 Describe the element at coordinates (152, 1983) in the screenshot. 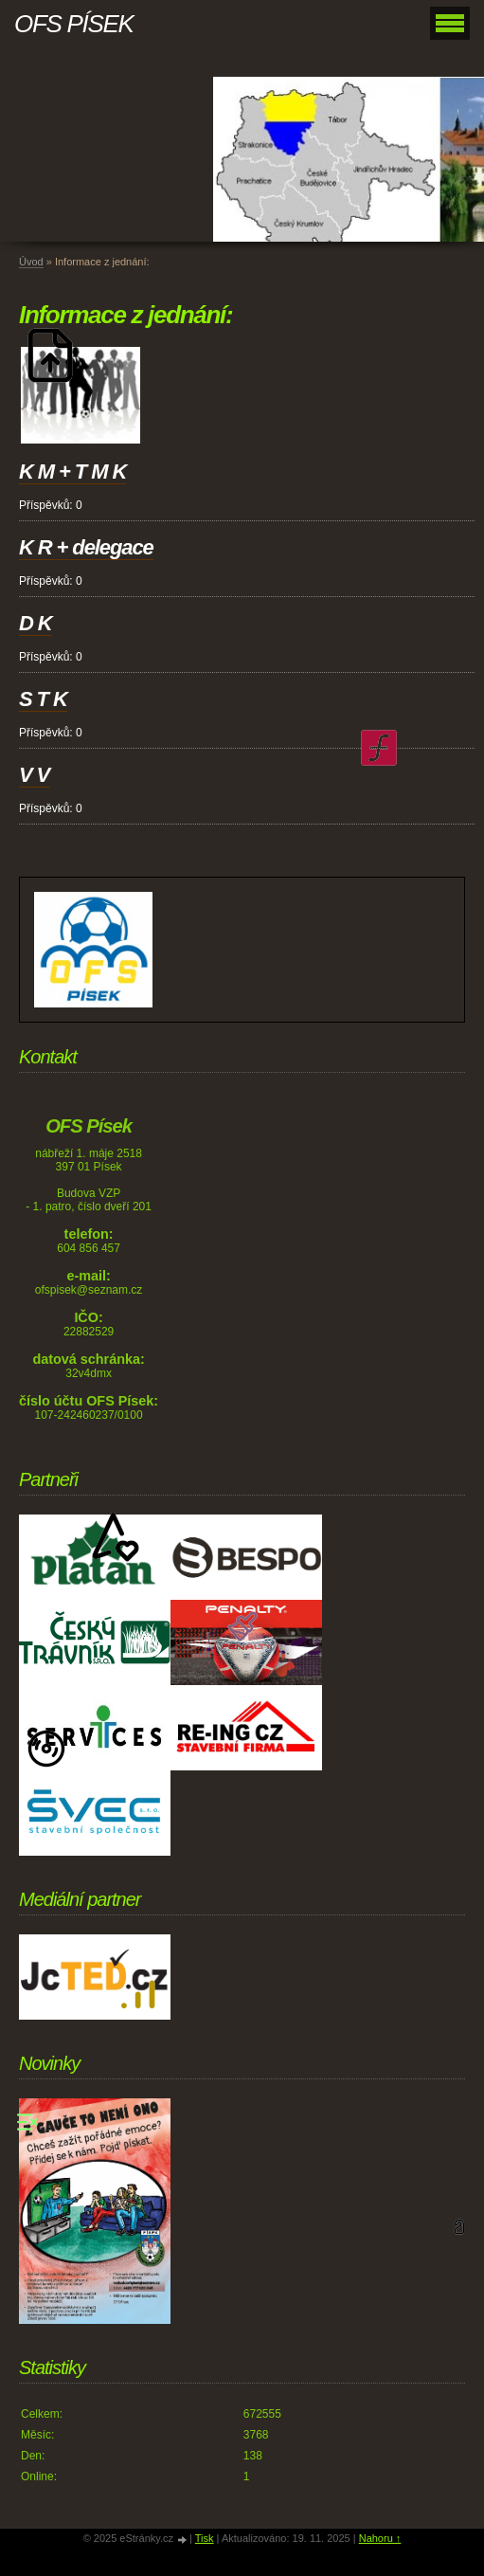

I see `indicates medium signal strength` at that location.